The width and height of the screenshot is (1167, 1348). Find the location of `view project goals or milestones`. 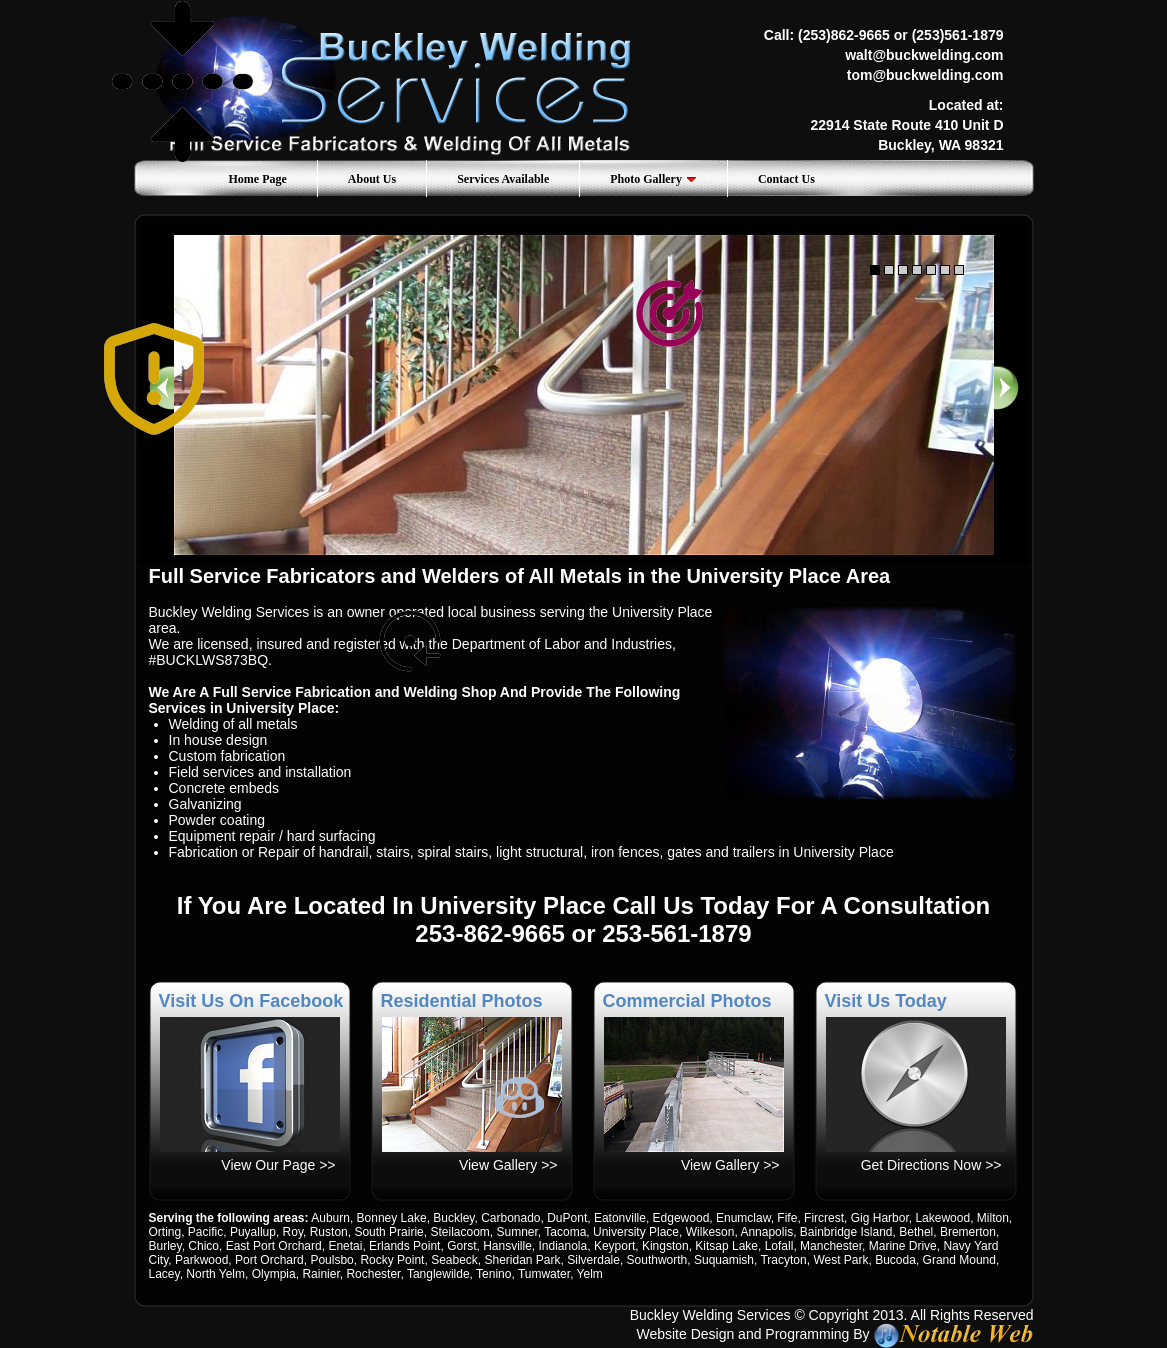

view project goals or milestones is located at coordinates (669, 313).